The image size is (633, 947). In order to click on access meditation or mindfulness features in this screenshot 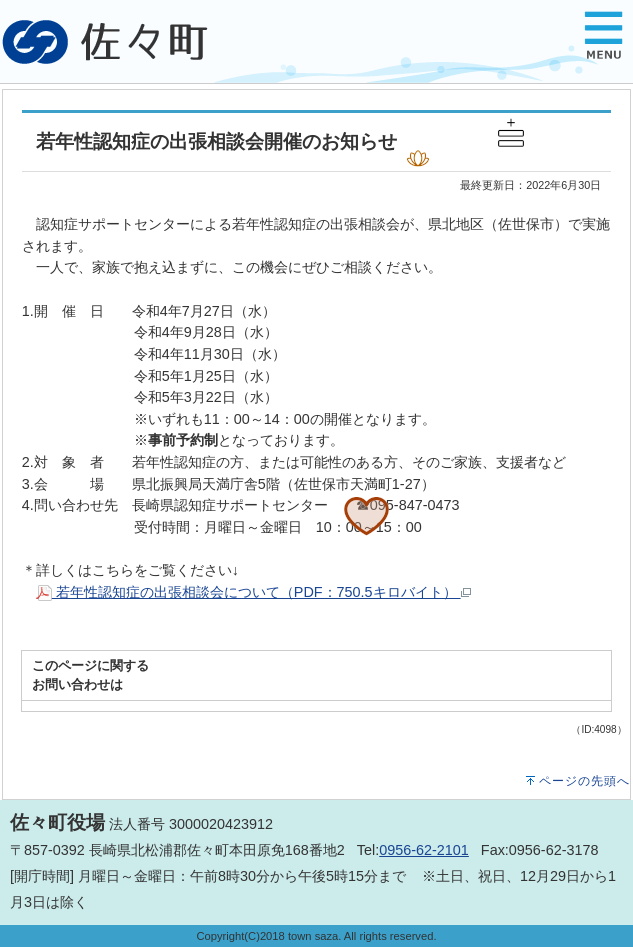, I will do `click(418, 159)`.